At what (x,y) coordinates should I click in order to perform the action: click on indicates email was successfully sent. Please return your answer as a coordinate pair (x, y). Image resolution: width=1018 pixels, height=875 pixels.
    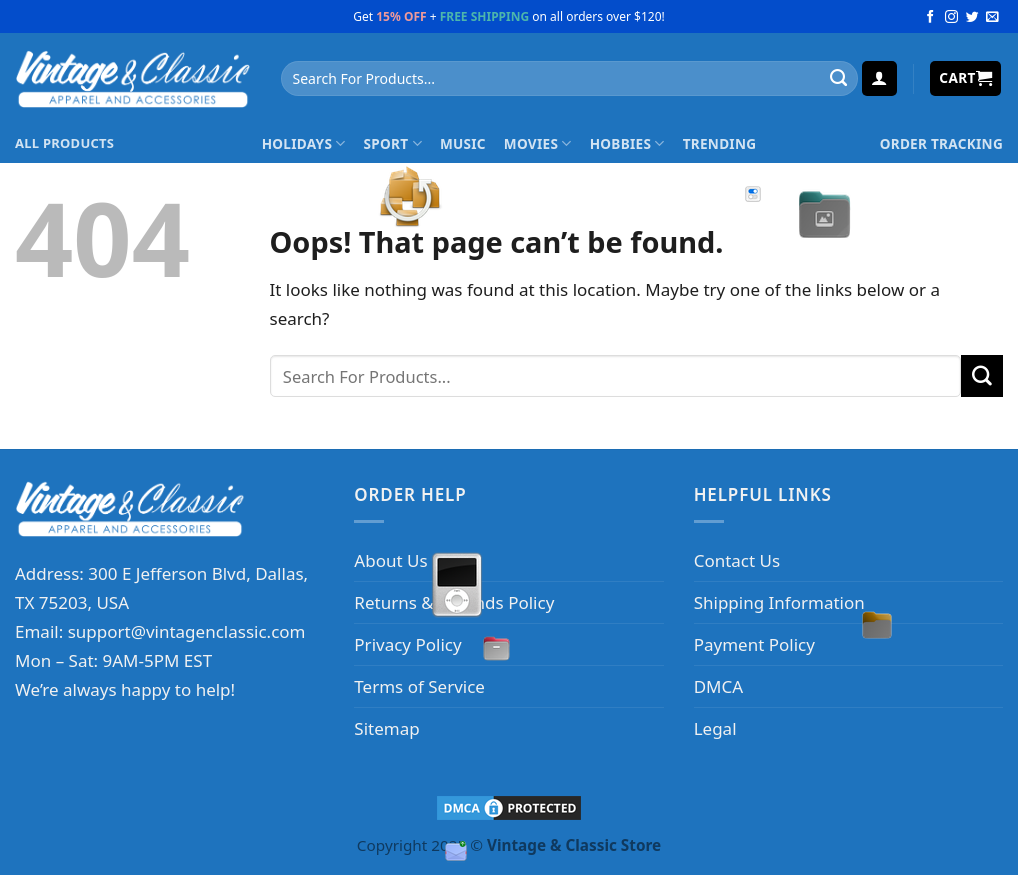
    Looking at the image, I should click on (456, 852).